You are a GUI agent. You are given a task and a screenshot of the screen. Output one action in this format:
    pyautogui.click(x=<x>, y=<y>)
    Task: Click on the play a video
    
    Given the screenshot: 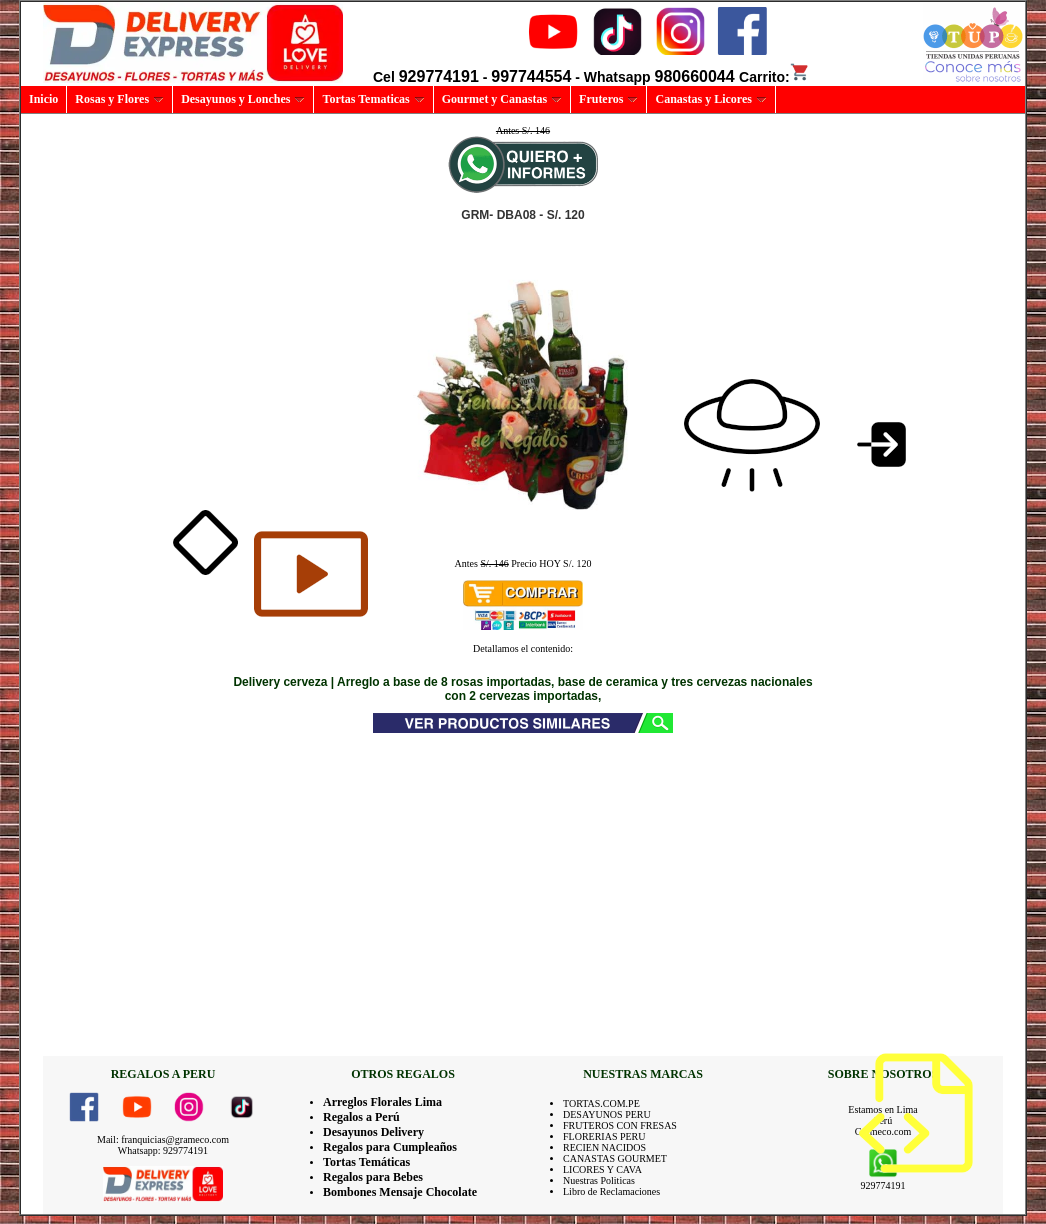 What is the action you would take?
    pyautogui.click(x=311, y=574)
    